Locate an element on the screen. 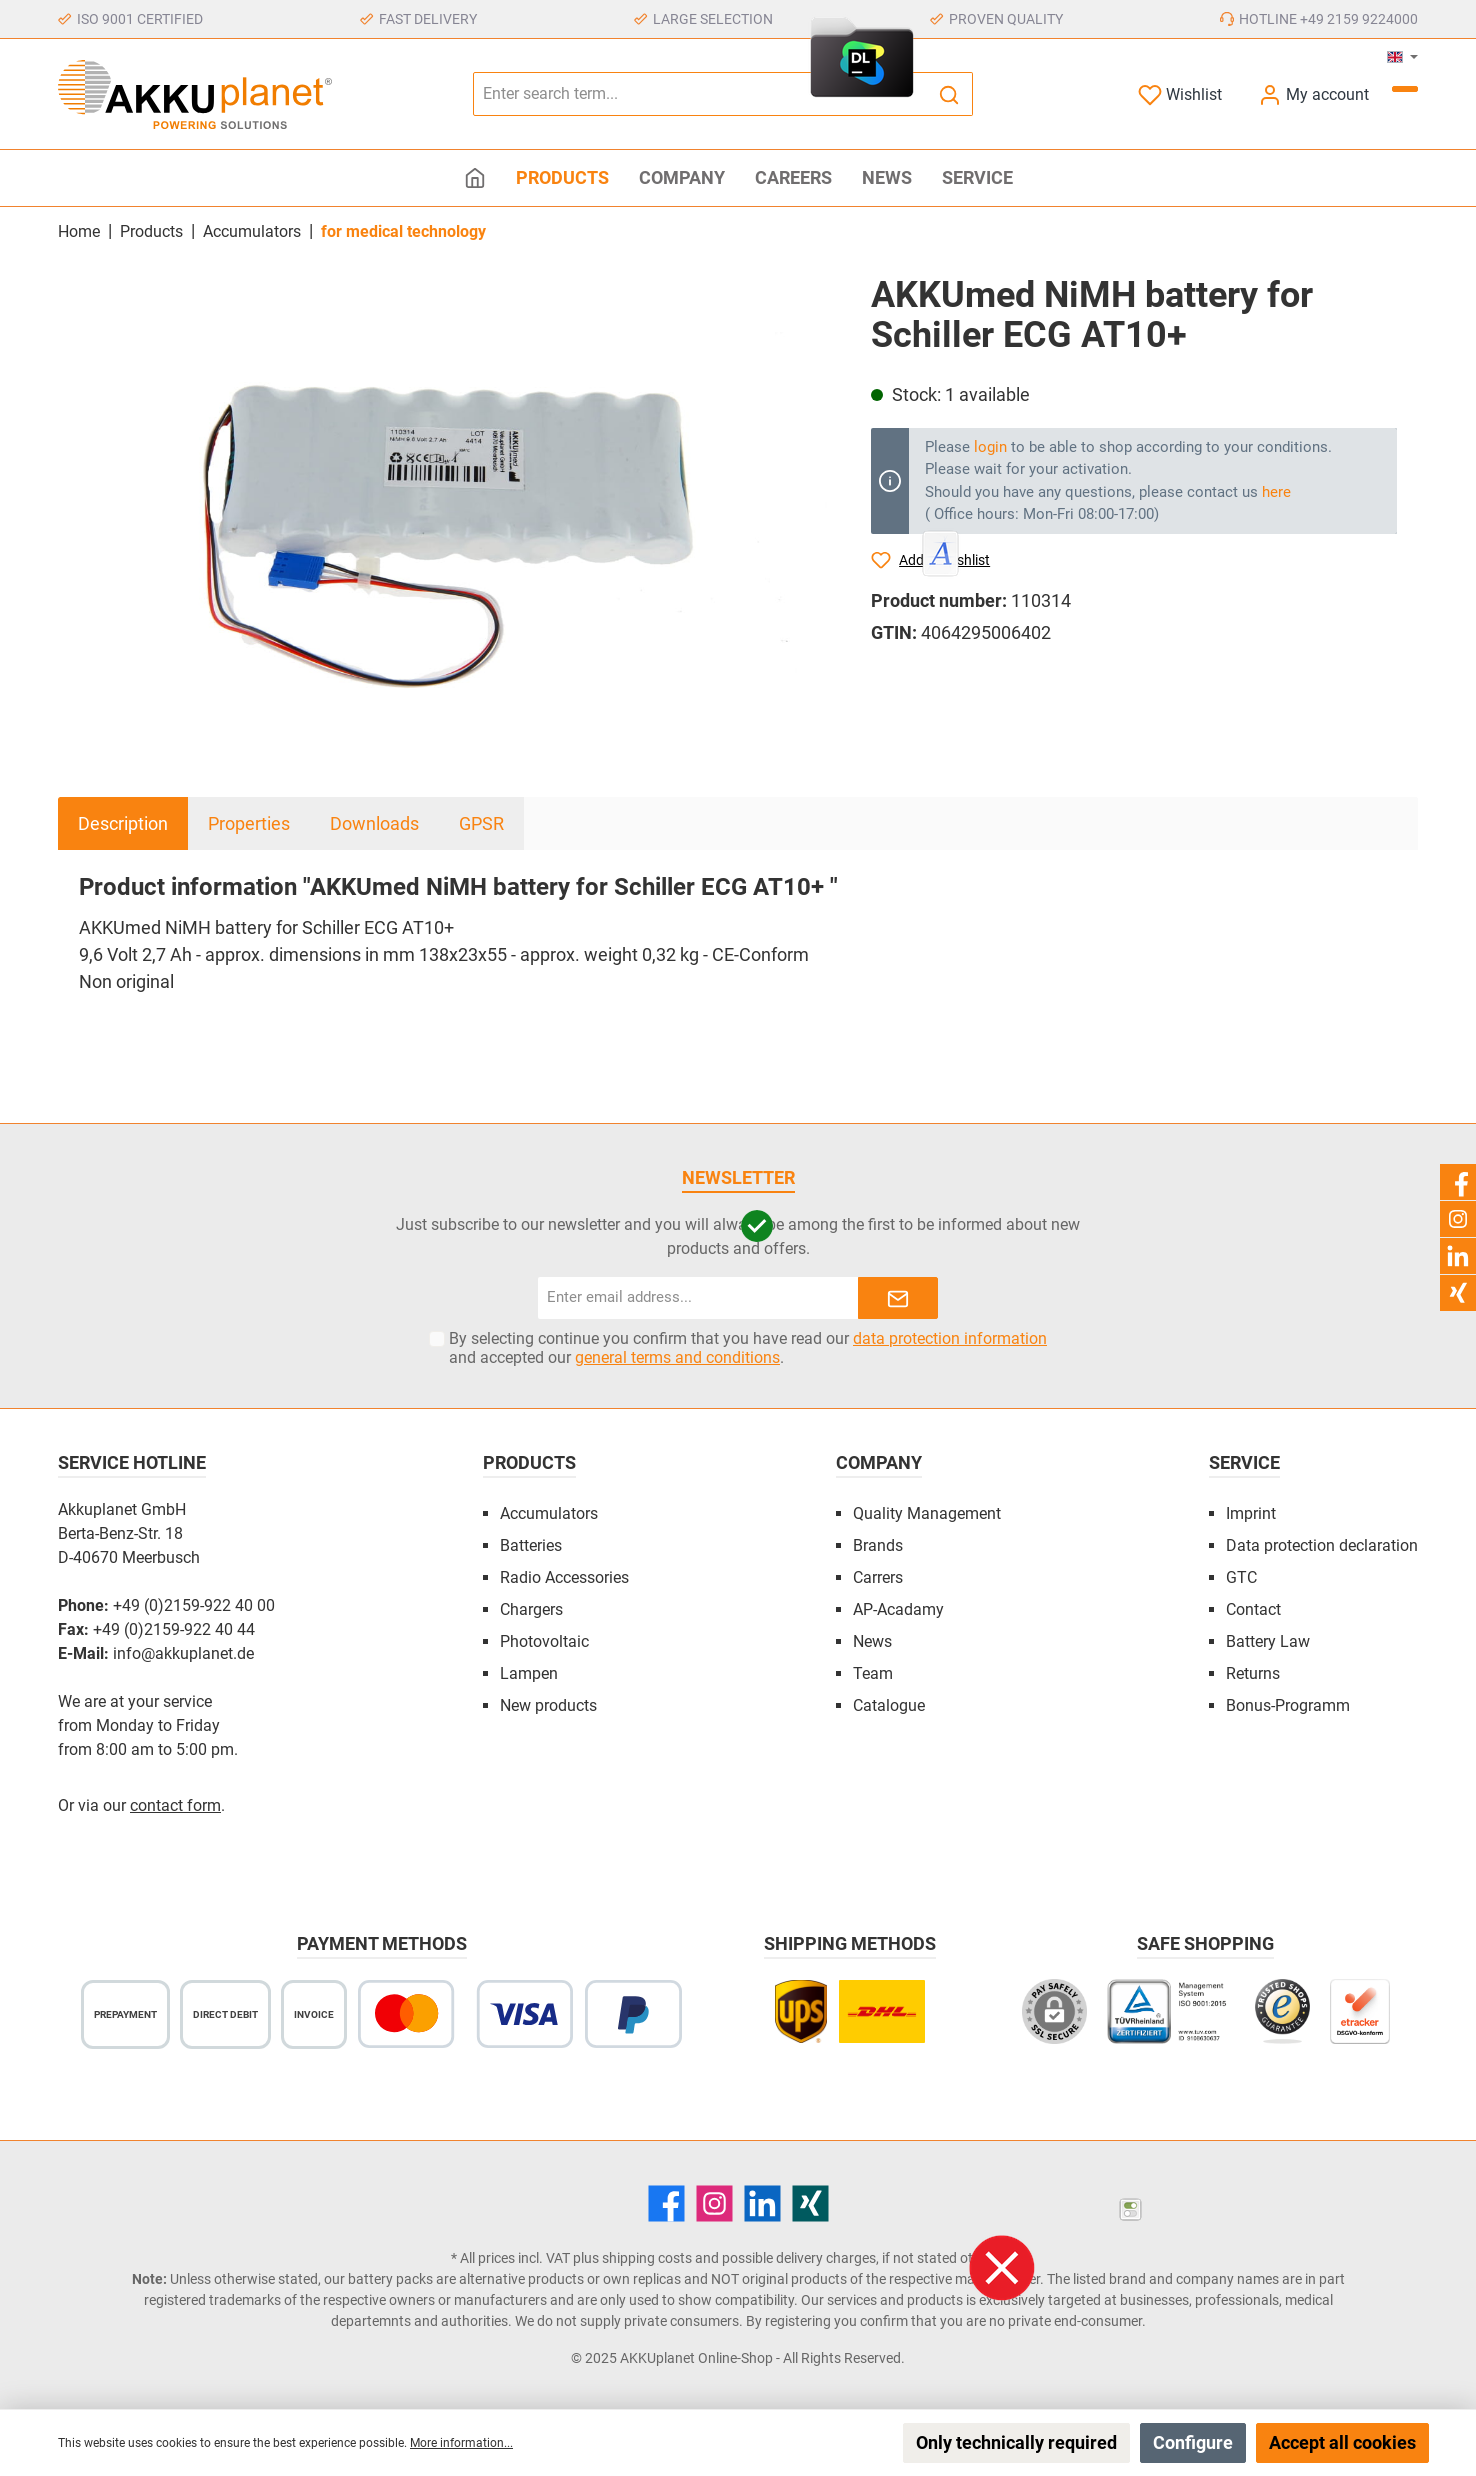  open gnome tweaks settings is located at coordinates (1130, 2209).